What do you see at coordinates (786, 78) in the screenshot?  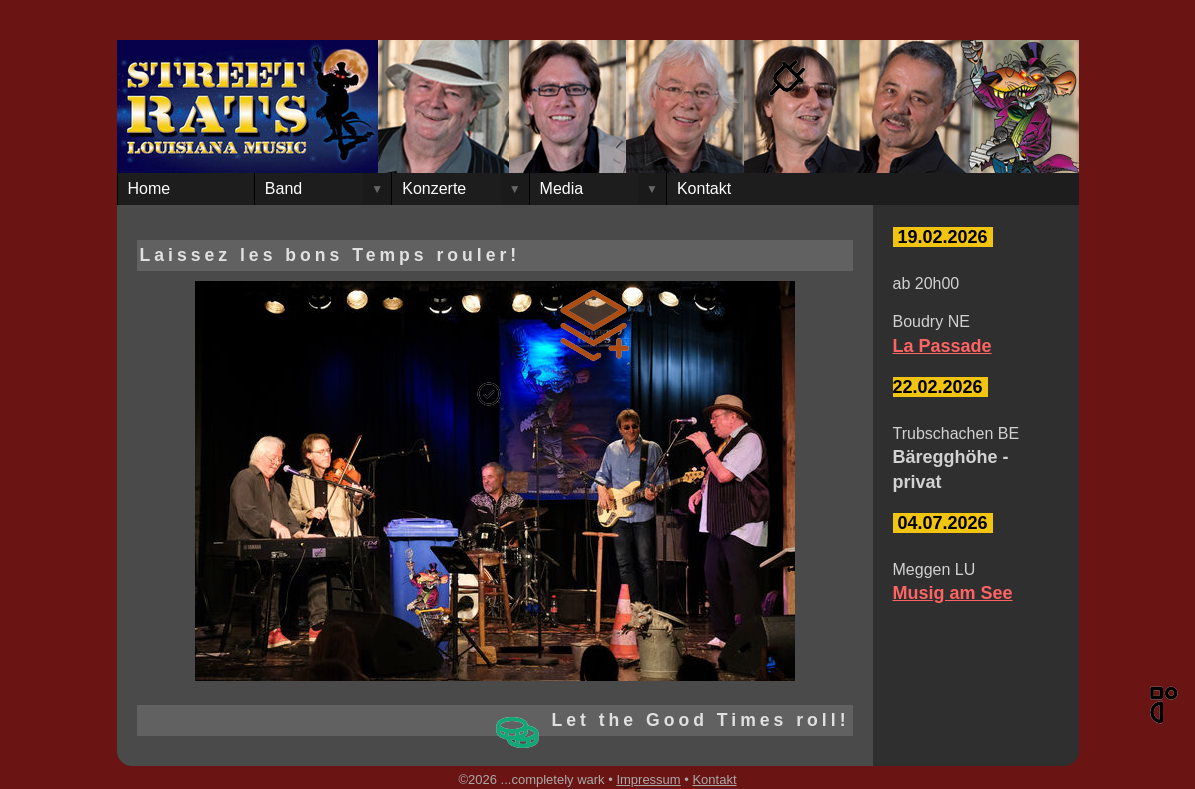 I see `connect to a power source` at bounding box center [786, 78].